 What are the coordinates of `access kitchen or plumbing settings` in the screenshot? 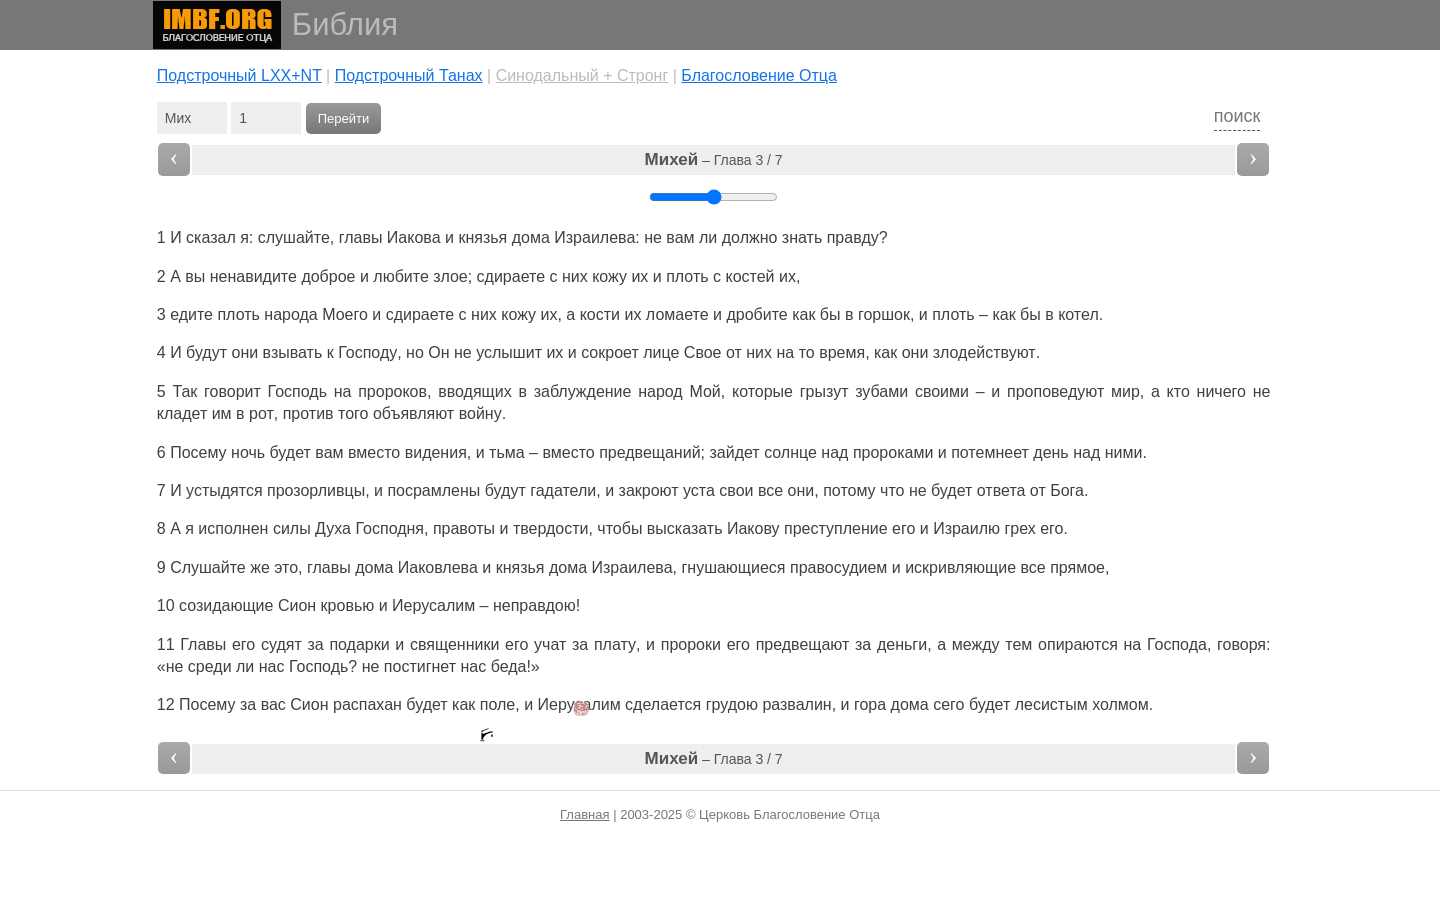 It's located at (487, 734).